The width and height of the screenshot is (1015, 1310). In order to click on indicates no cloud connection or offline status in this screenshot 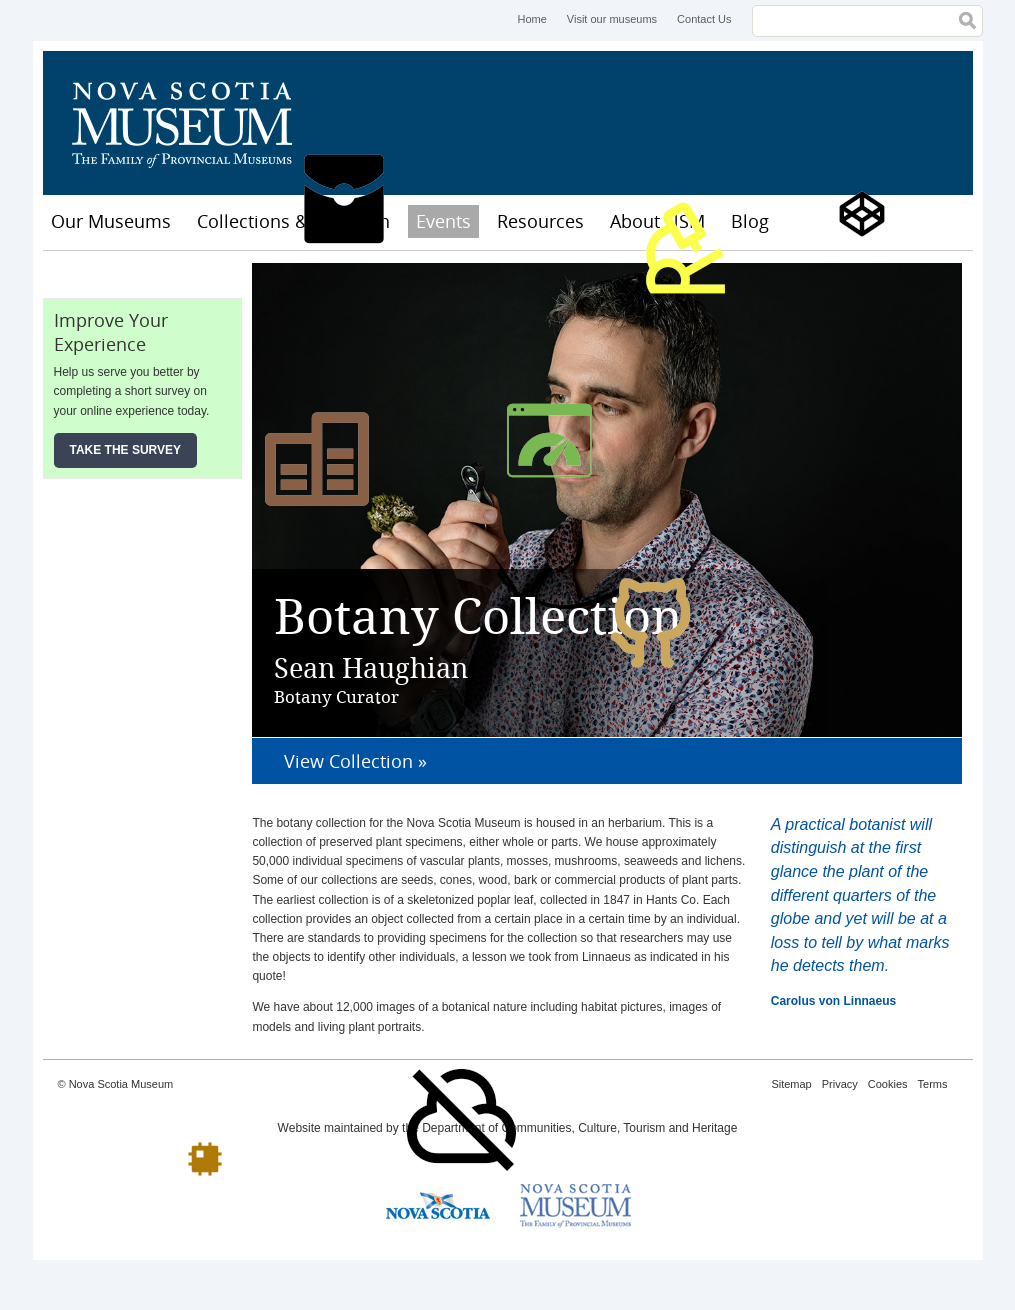, I will do `click(461, 1118)`.